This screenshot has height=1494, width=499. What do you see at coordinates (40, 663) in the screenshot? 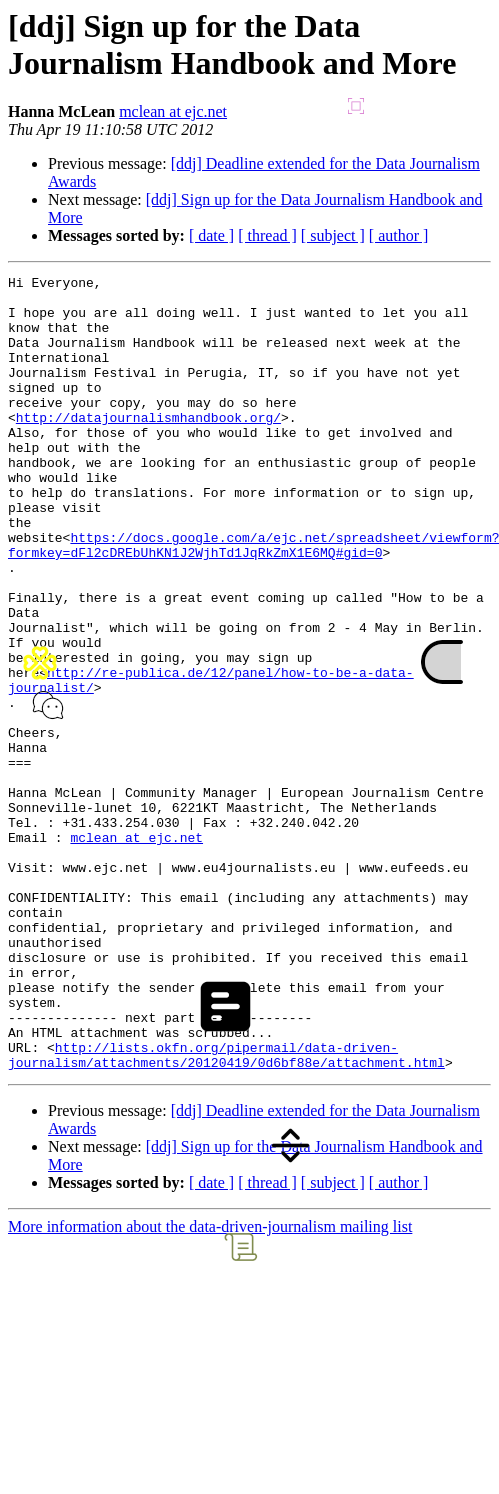
I see `indicates a lucky or bonus reward feature` at bounding box center [40, 663].